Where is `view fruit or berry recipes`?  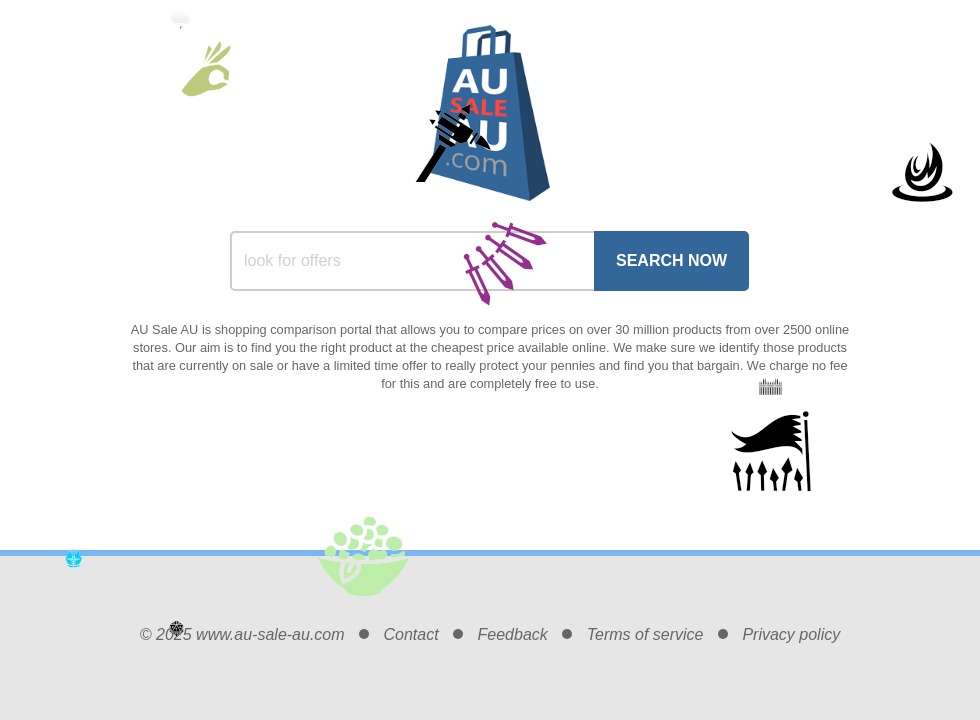
view fruit or berry recipes is located at coordinates (363, 556).